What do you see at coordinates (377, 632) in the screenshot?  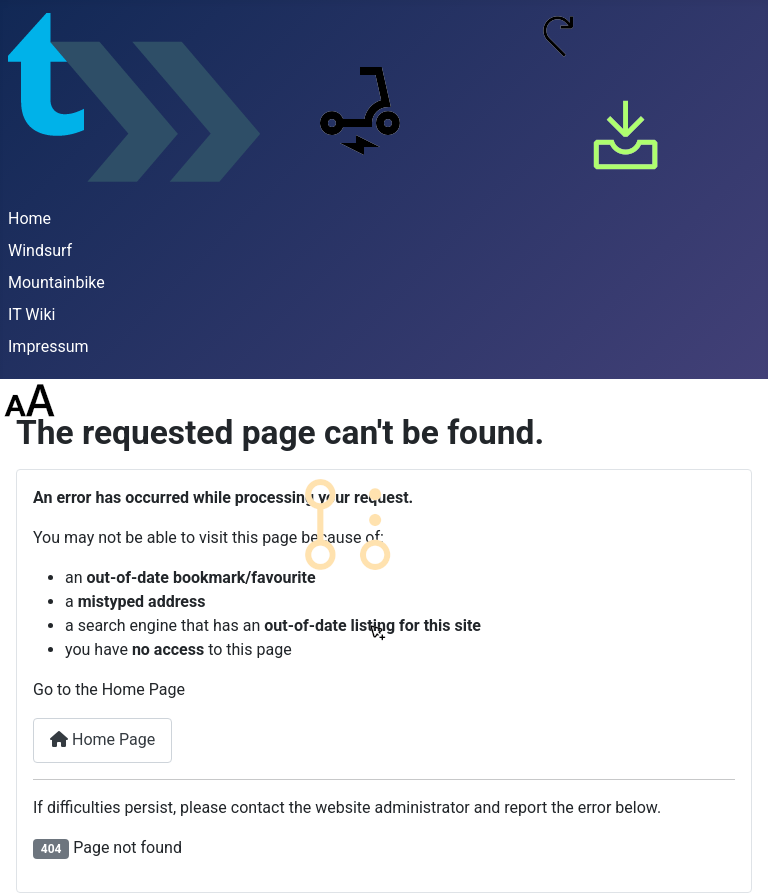 I see `add a new cursor or pointer` at bounding box center [377, 632].